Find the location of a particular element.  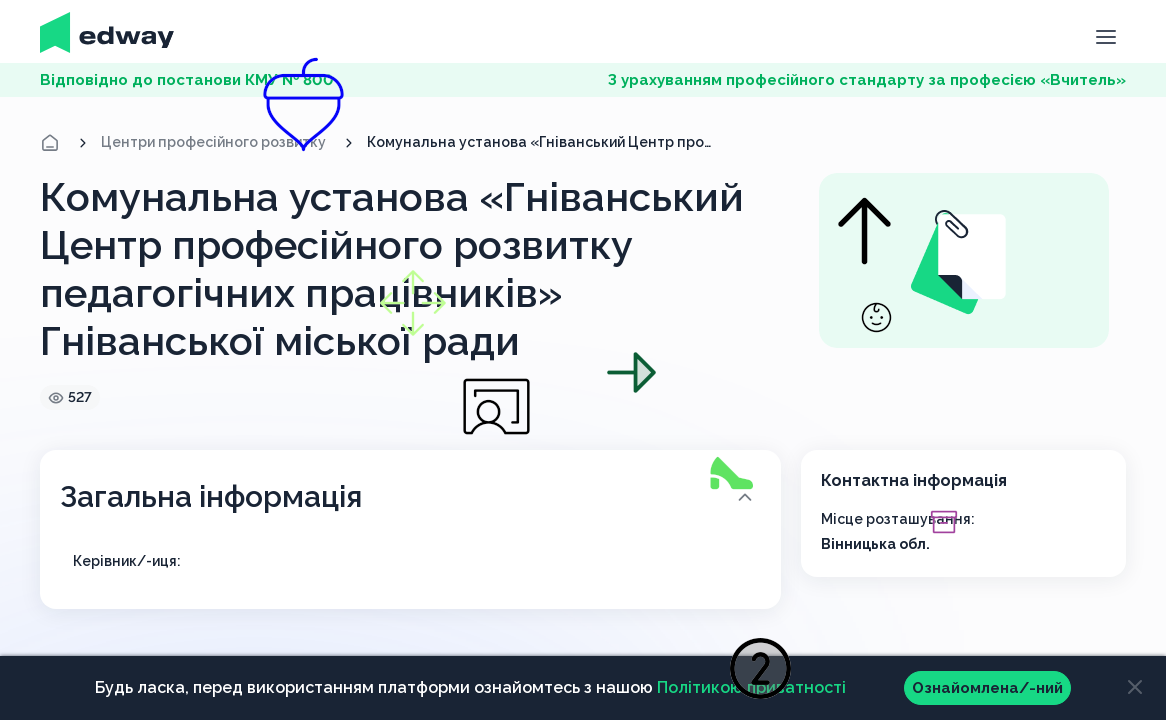

access baby or child-related features is located at coordinates (876, 317).